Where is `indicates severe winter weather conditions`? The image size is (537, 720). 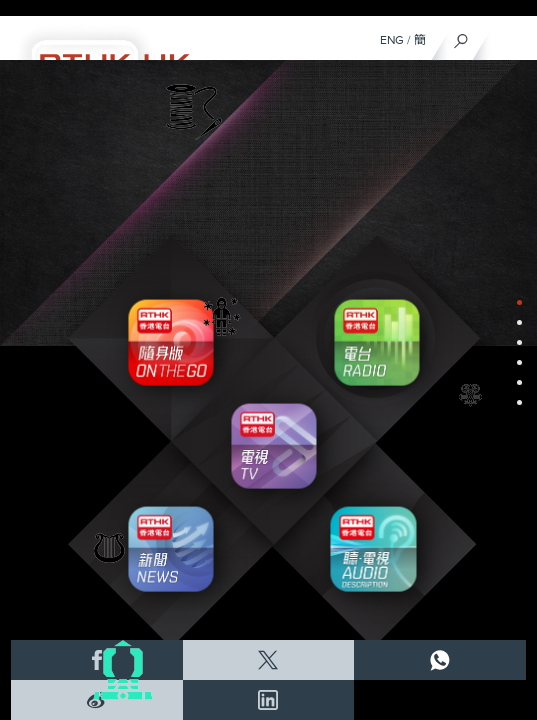 indicates severe winter weather conditions is located at coordinates (221, 316).